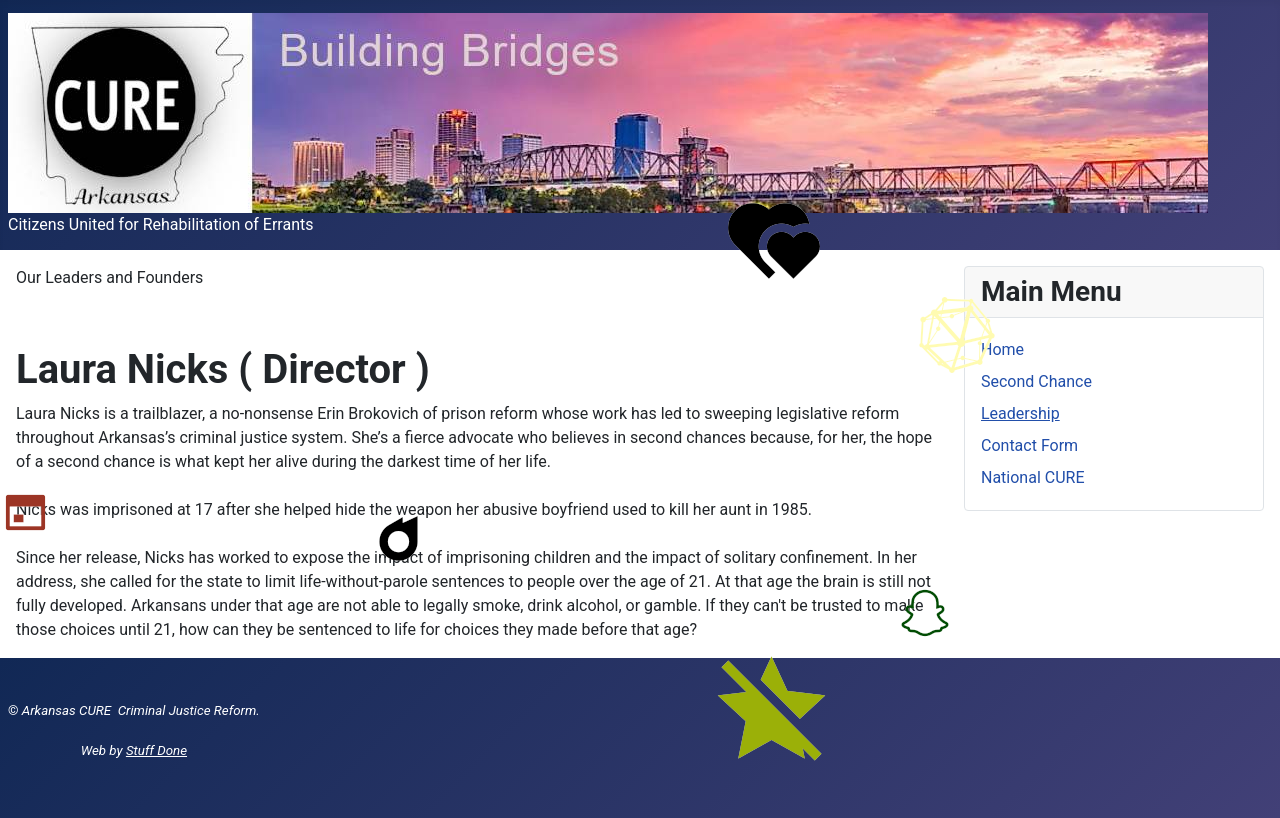 Image resolution: width=1280 pixels, height=818 pixels. Describe the element at coordinates (925, 613) in the screenshot. I see `open snapchat app` at that location.